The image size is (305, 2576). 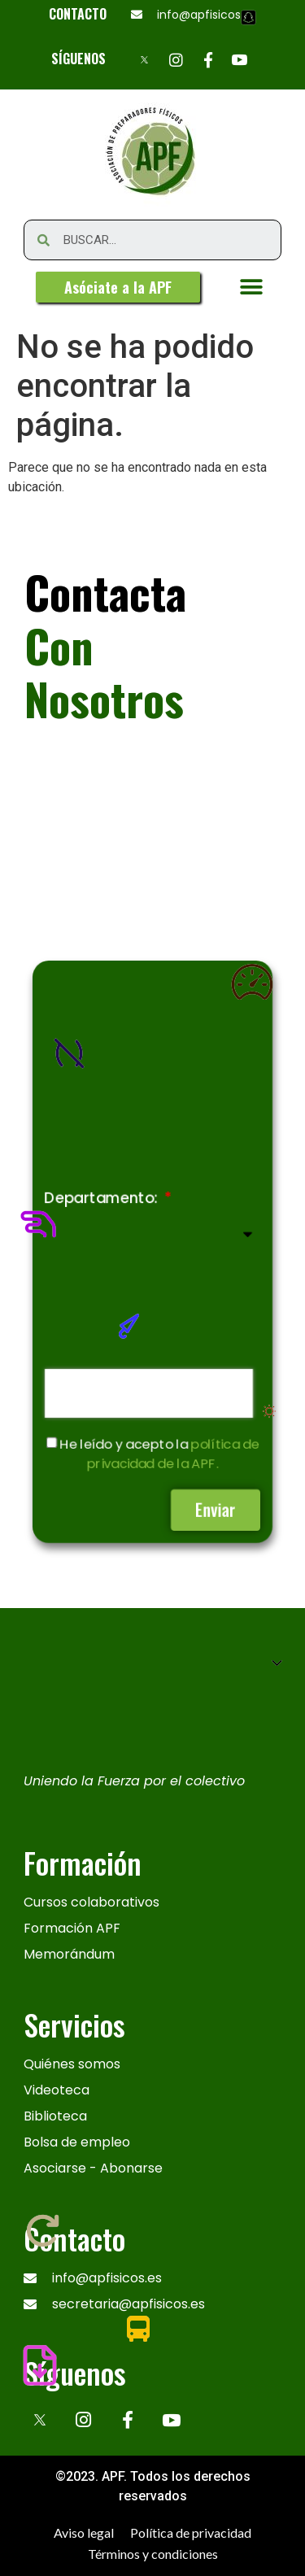 What do you see at coordinates (252, 982) in the screenshot?
I see `view performance or speed metrics` at bounding box center [252, 982].